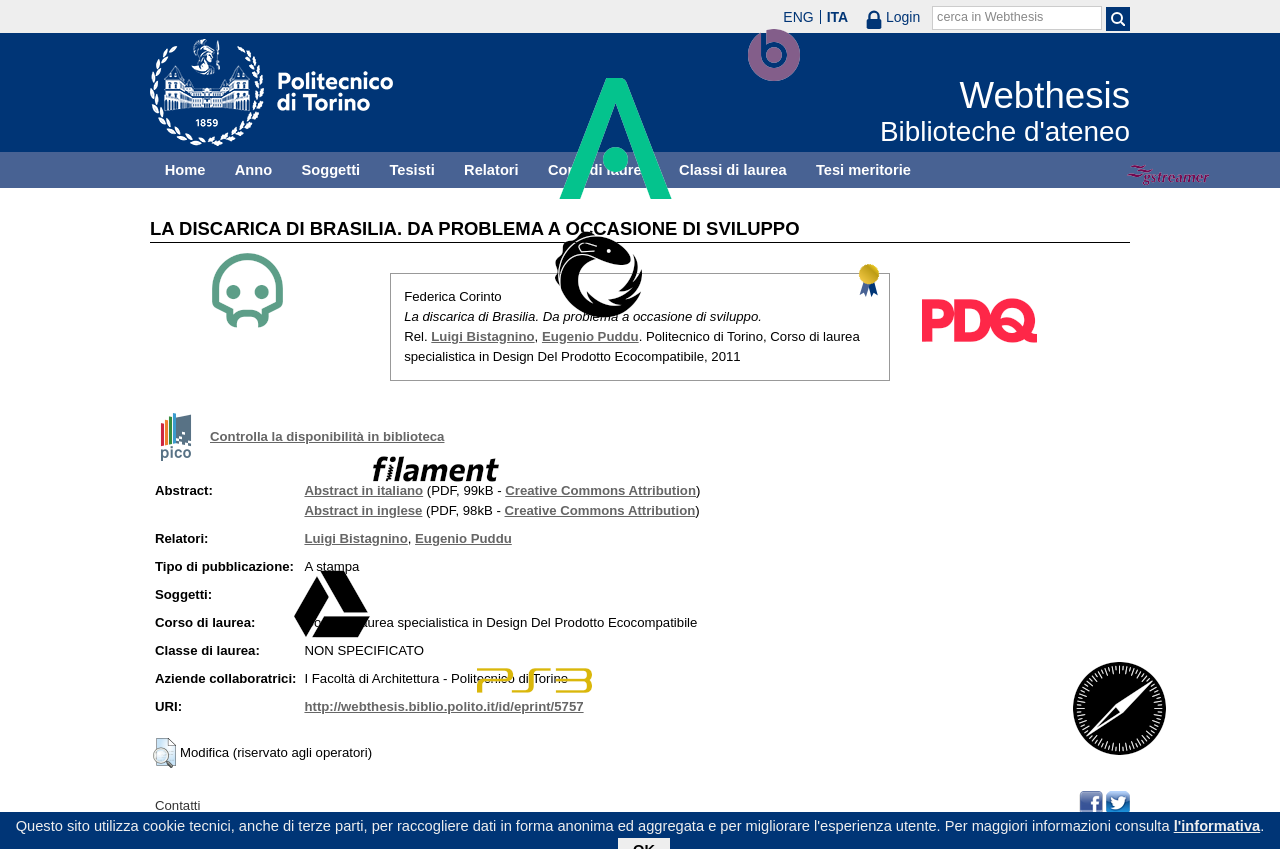 This screenshot has height=849, width=1280. I want to click on PDQ software logo, so click(979, 320).